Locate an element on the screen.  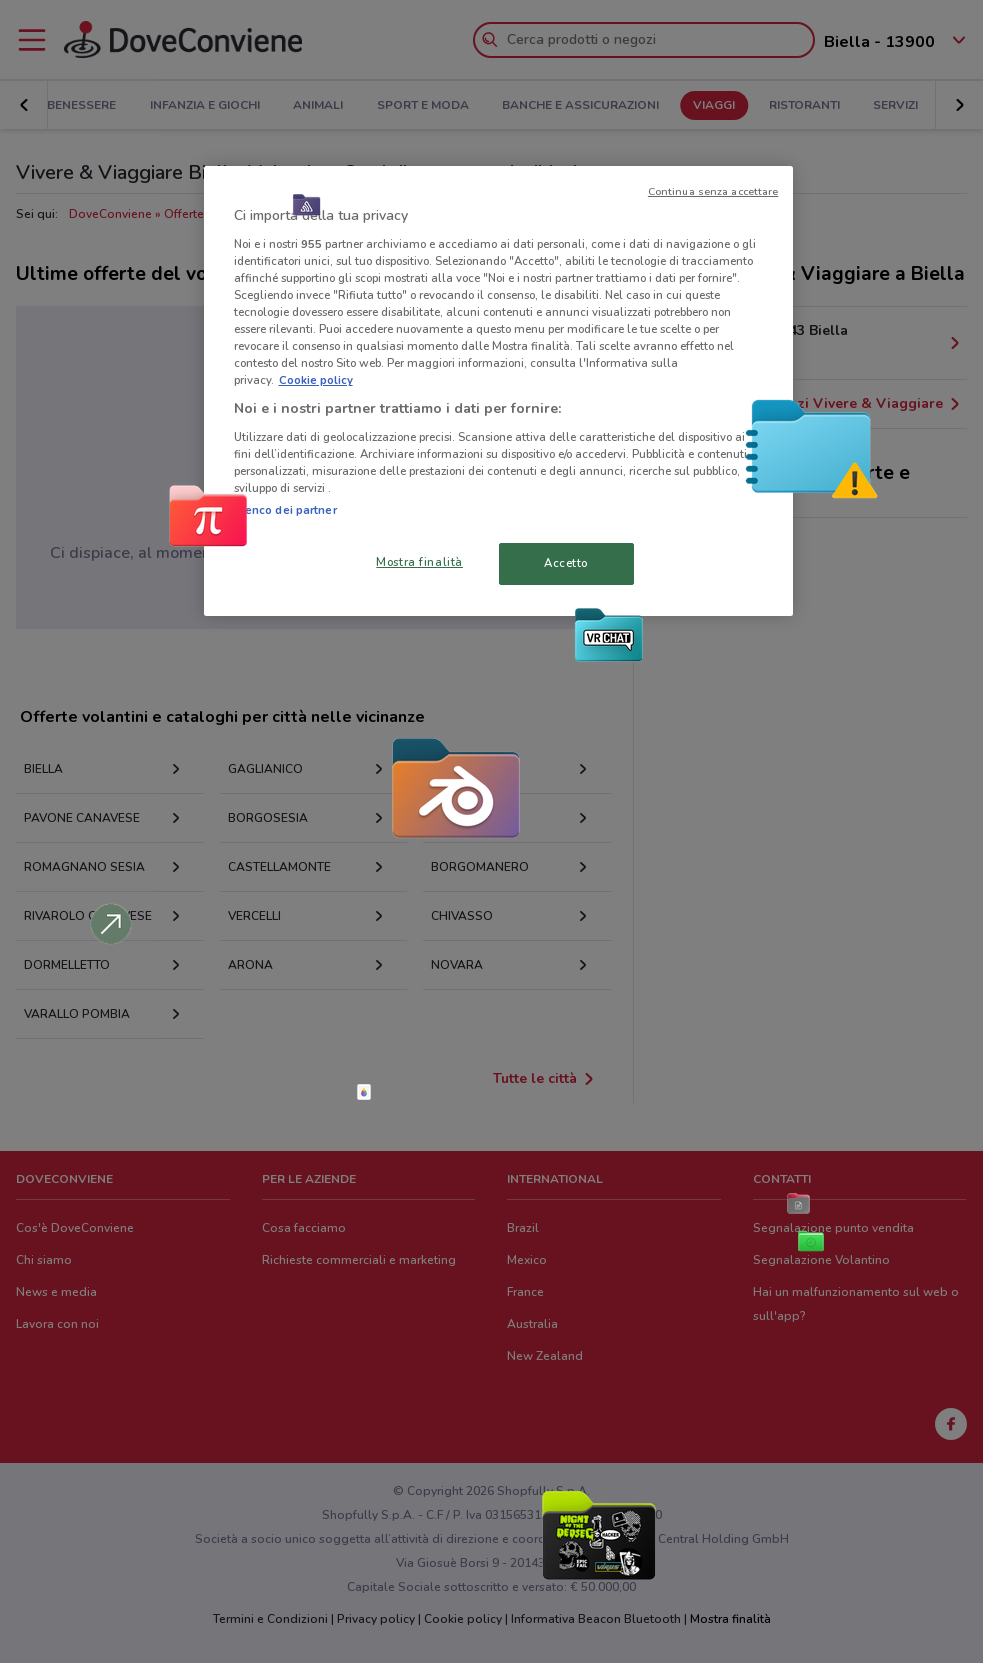
open your documents folder is located at coordinates (798, 1203).